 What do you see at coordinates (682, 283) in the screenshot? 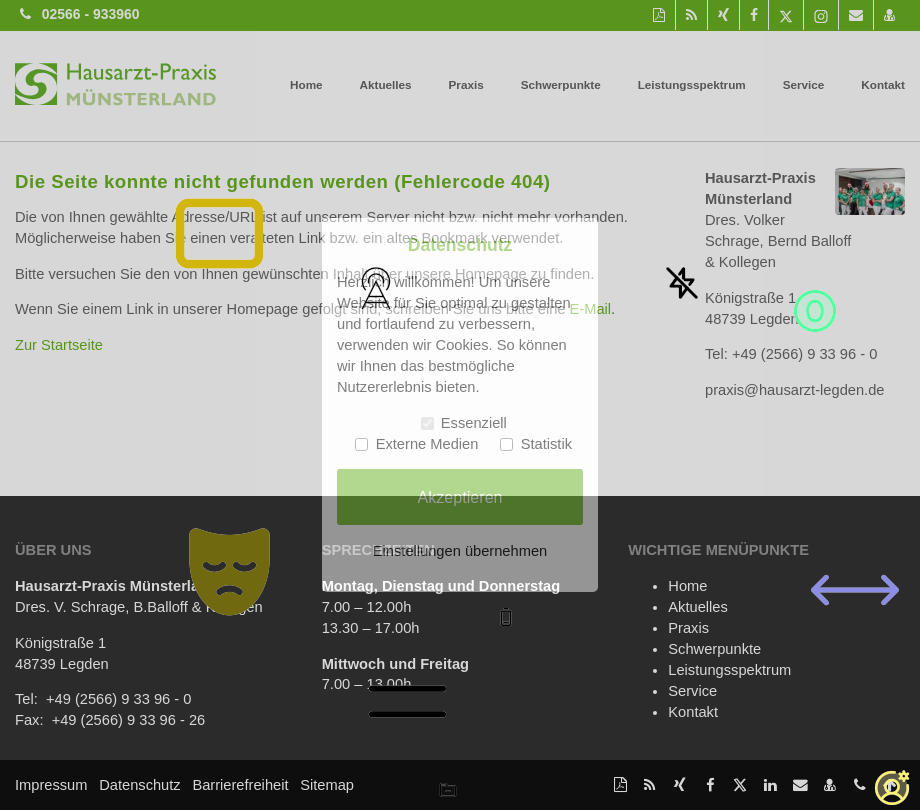
I see `disable flash mode` at bounding box center [682, 283].